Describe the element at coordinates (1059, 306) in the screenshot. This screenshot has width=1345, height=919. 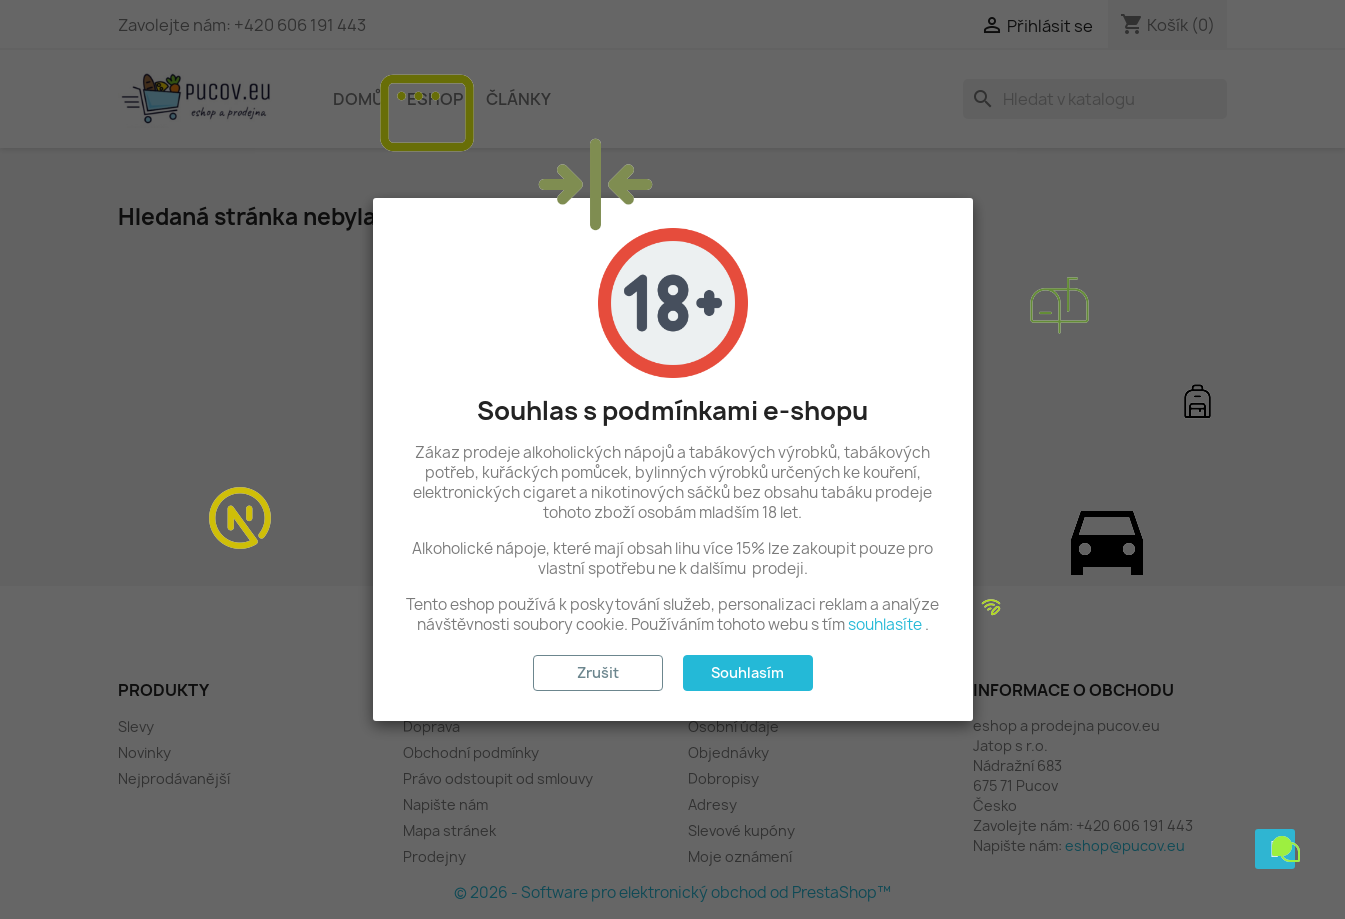
I see `access your mailbox or inbox` at that location.